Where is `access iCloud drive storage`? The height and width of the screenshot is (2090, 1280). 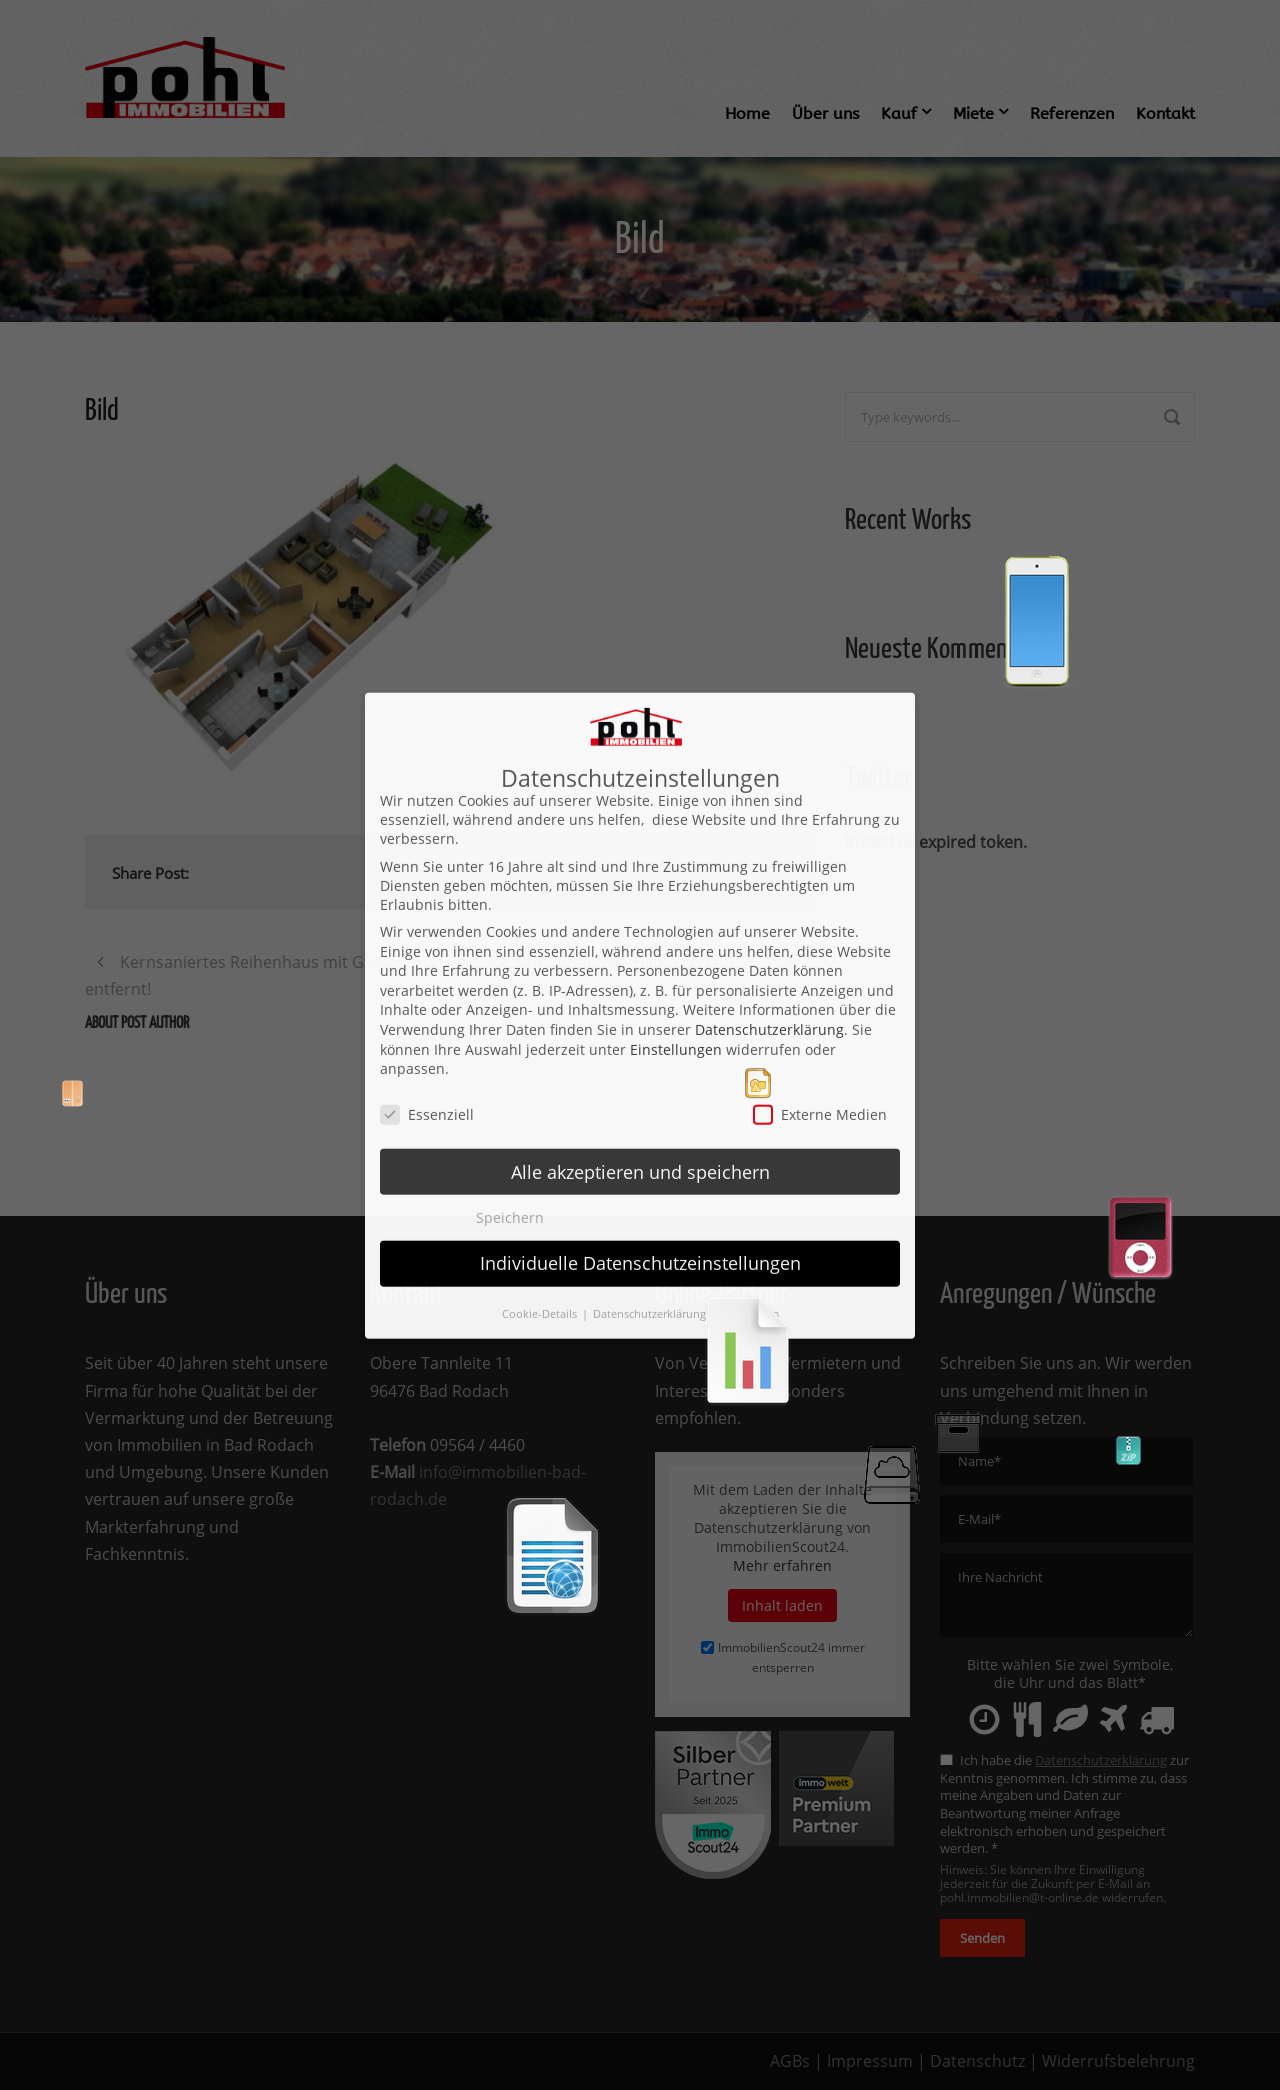
access iCloud drive storage is located at coordinates (892, 1476).